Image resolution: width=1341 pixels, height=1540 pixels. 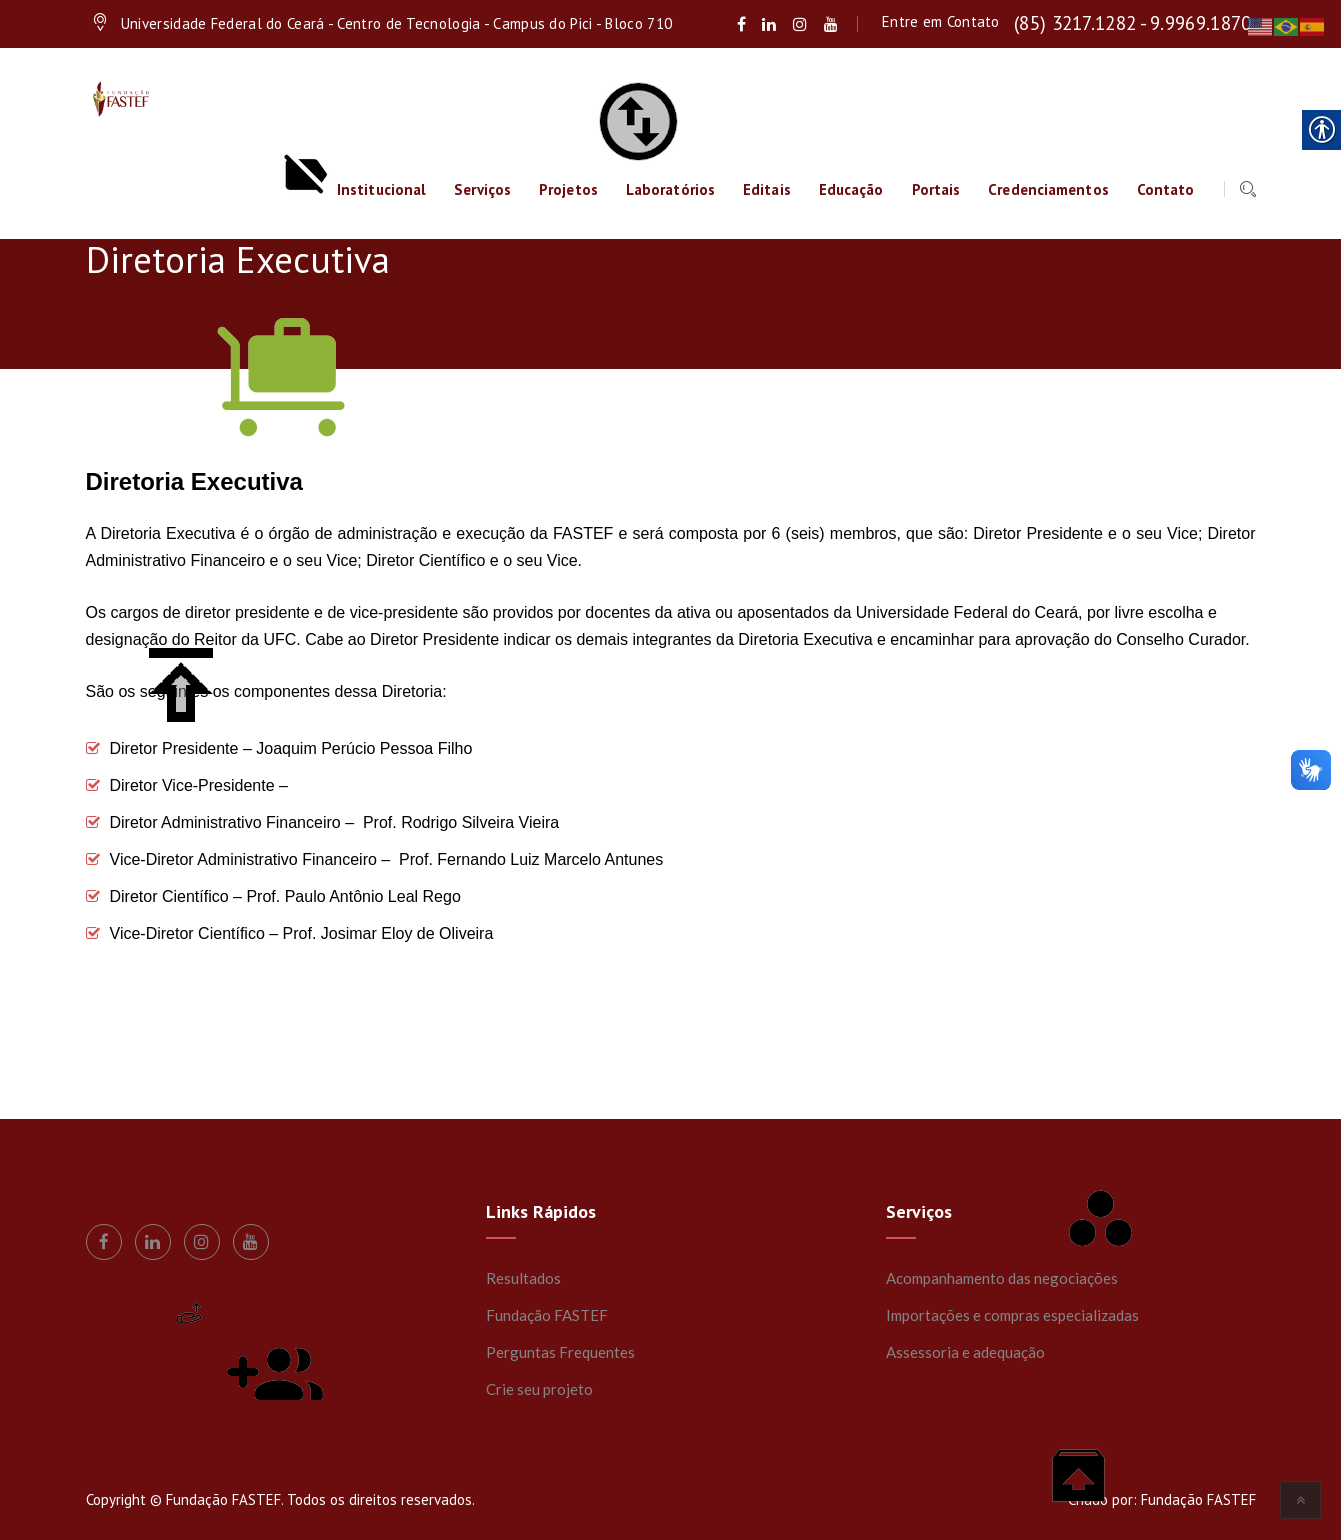 What do you see at coordinates (638, 121) in the screenshot?
I see `swap or reorder items vertically` at bounding box center [638, 121].